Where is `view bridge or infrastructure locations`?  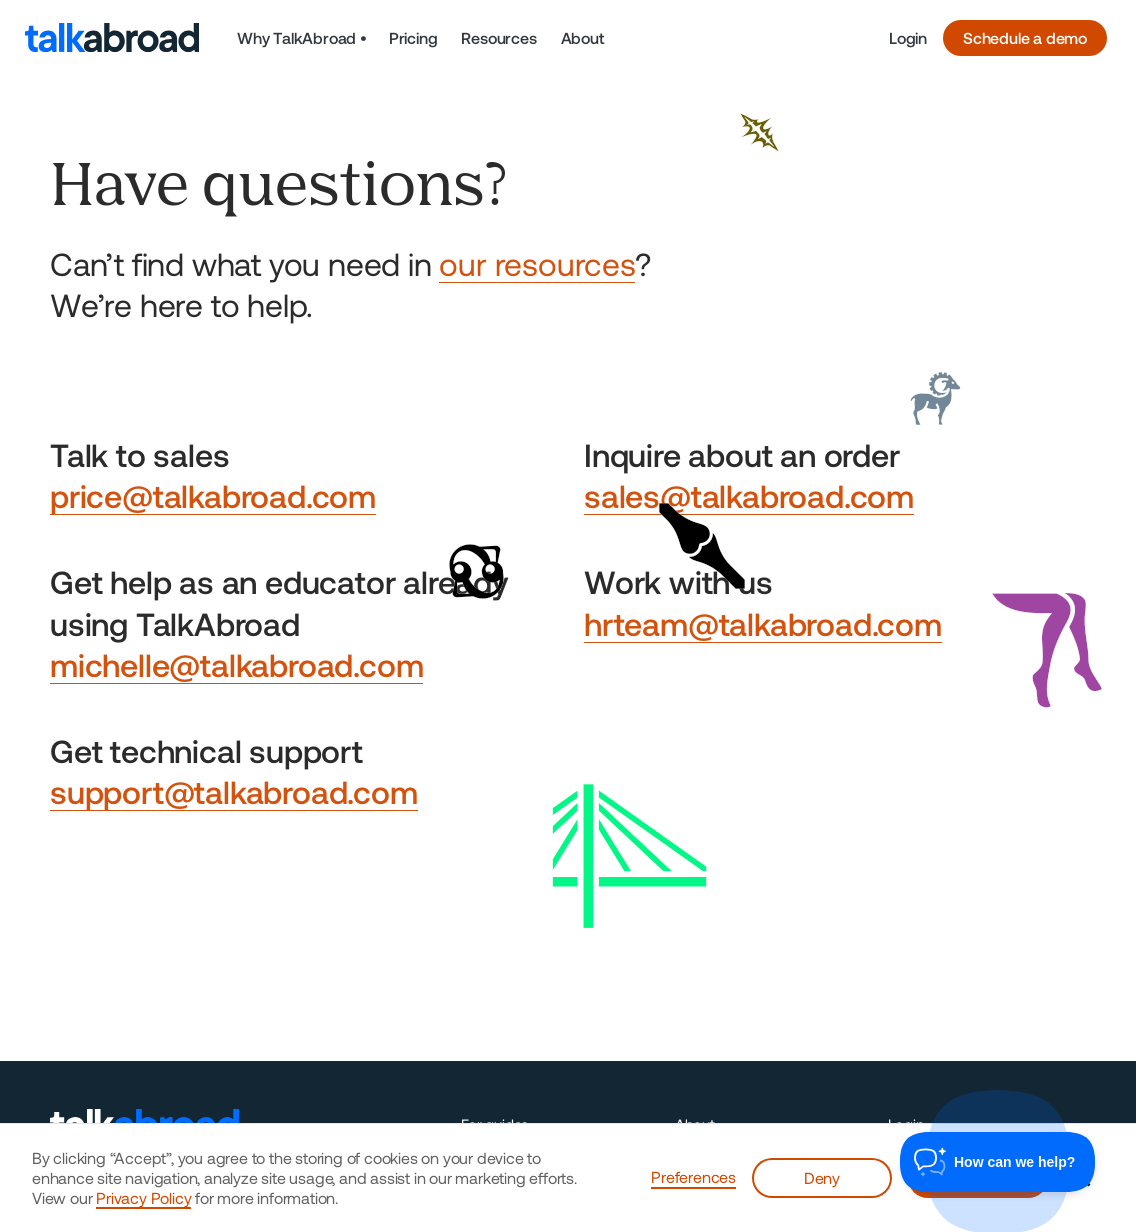
view bridge or infrastructure locations is located at coordinates (629, 853).